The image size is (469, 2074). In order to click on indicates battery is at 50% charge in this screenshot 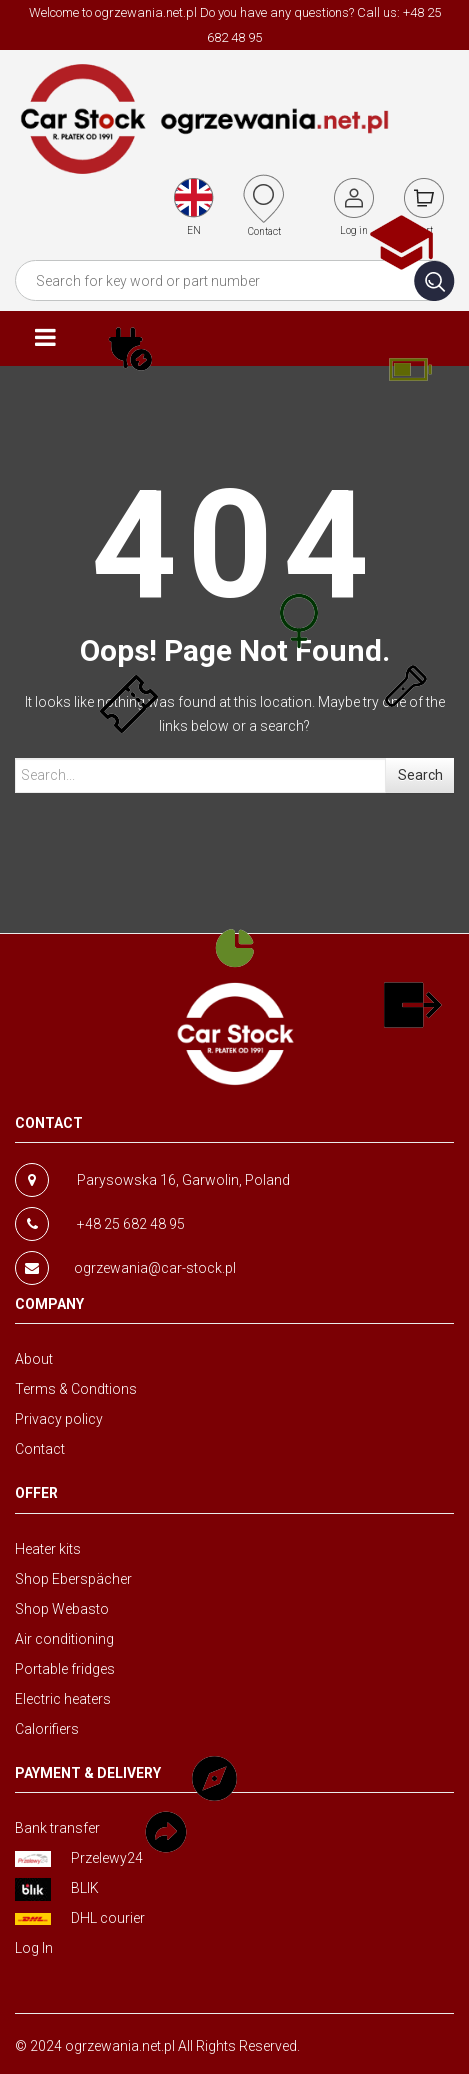, I will do `click(410, 369)`.